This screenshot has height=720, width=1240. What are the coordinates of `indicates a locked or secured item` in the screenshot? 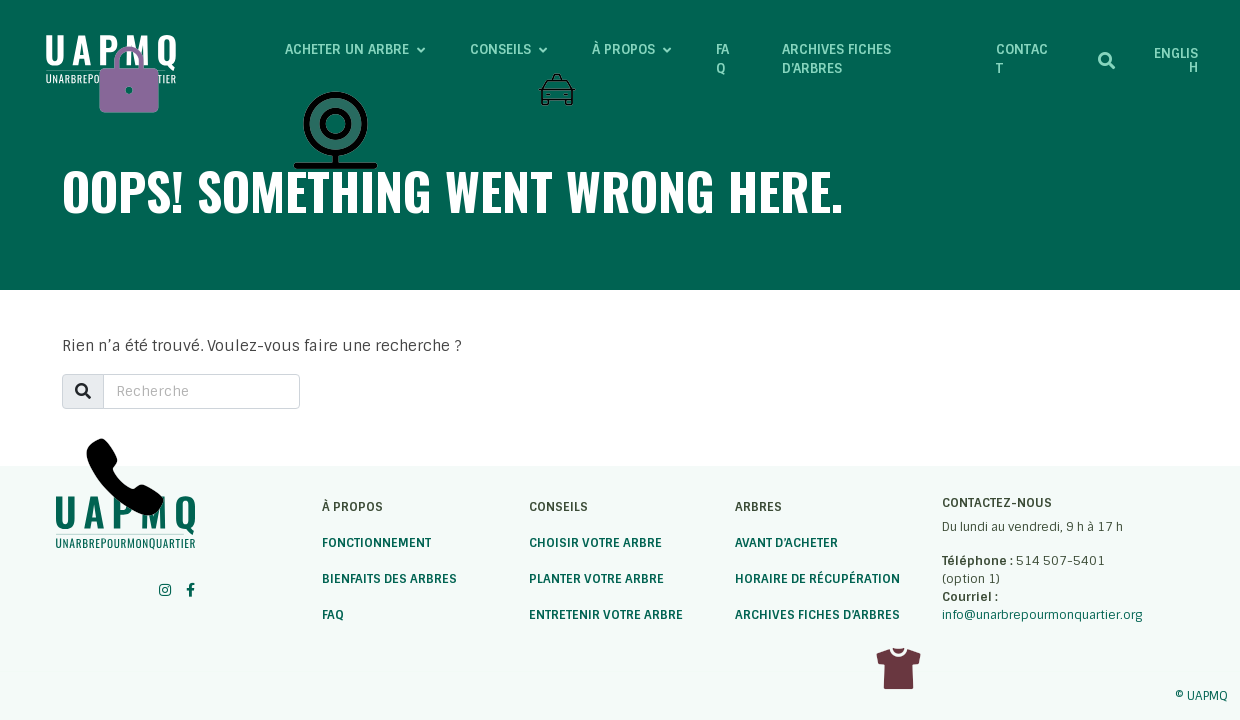 It's located at (129, 83).